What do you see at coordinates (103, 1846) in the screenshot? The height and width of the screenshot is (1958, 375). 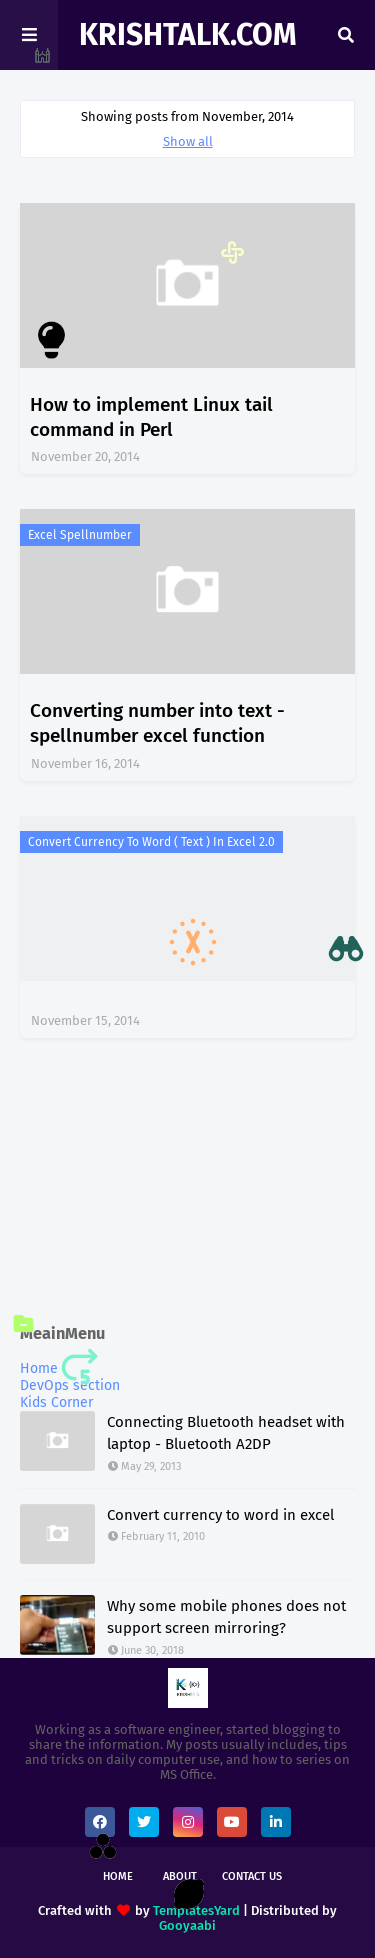 I see `view connected accounts or integrations` at bounding box center [103, 1846].